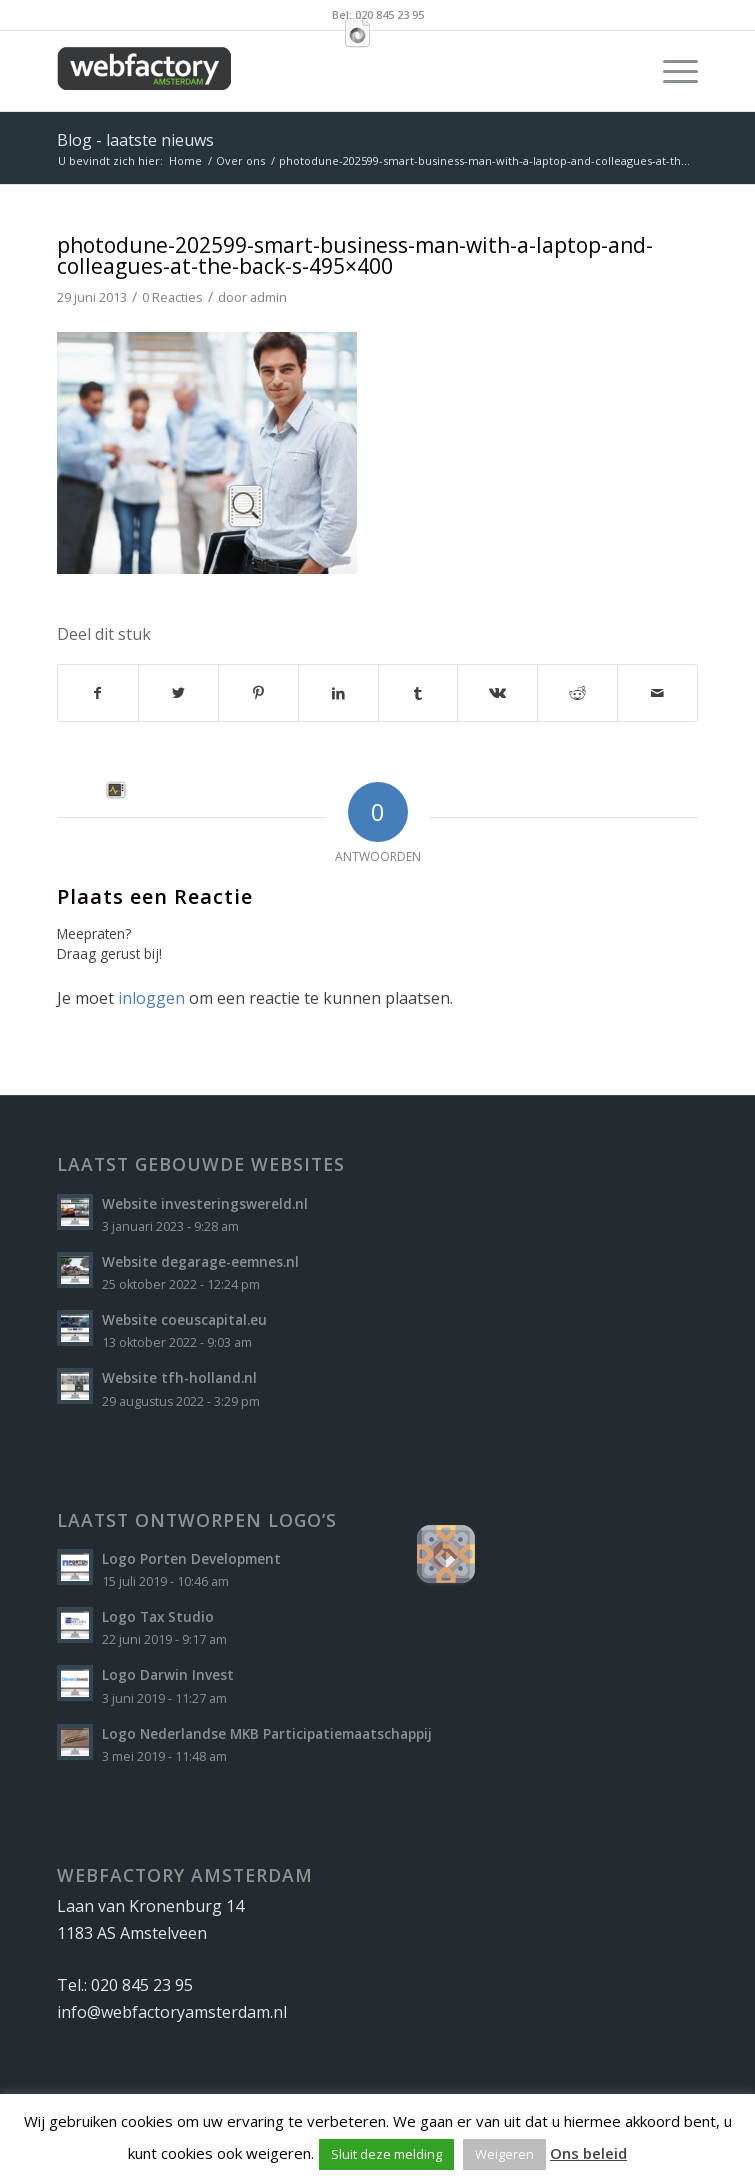 The width and height of the screenshot is (755, 2182). I want to click on open system monitor application, so click(116, 790).